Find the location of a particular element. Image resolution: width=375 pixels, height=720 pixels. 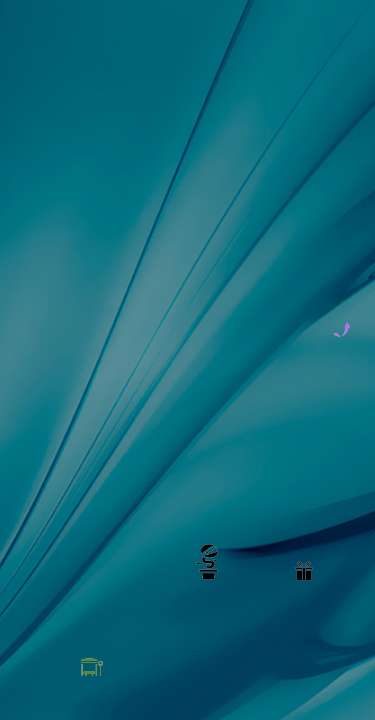

view nearby bus stops is located at coordinates (92, 667).